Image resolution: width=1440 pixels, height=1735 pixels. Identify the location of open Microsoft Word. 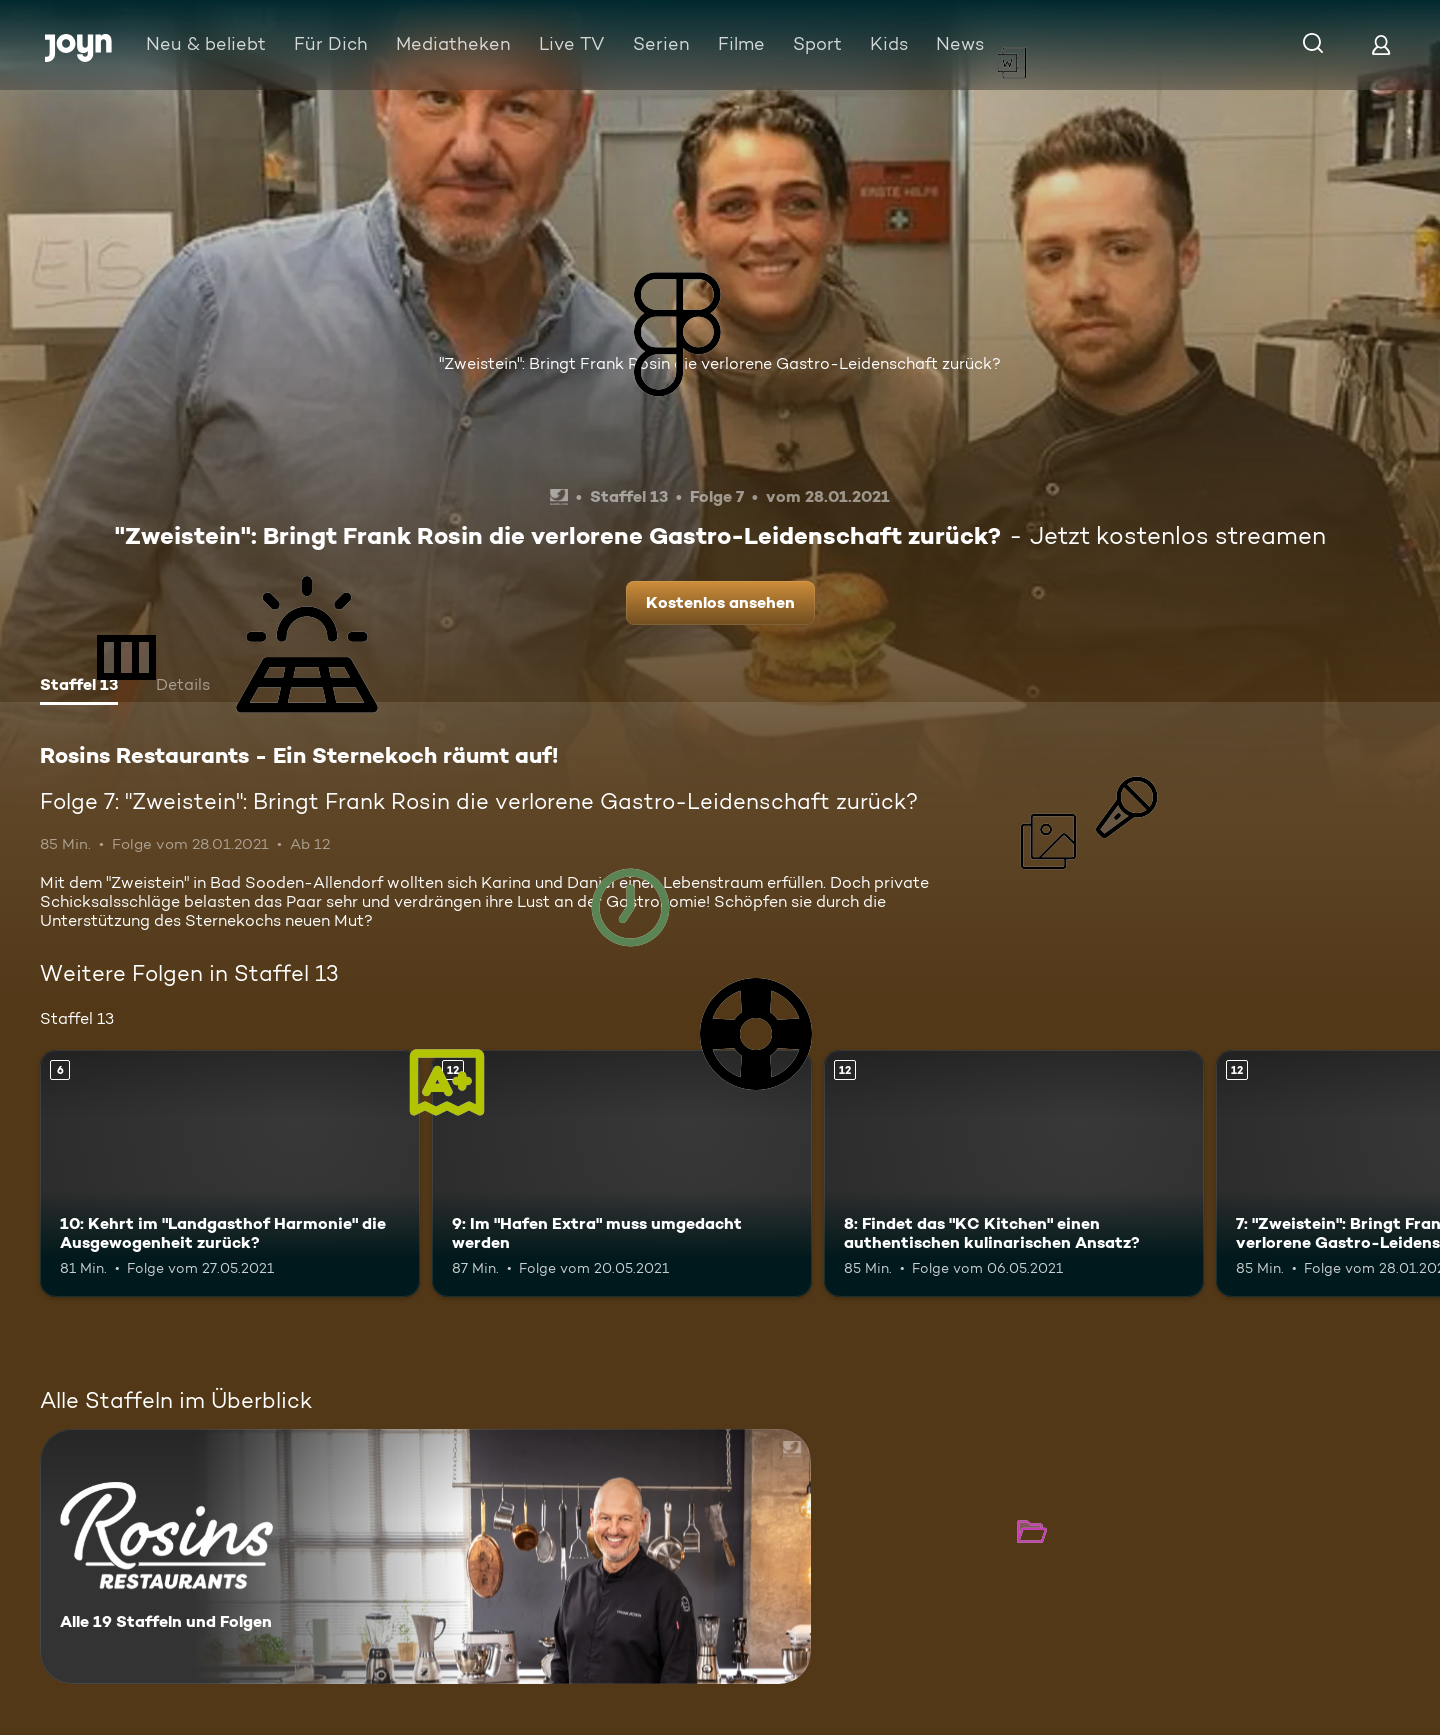
(1013, 63).